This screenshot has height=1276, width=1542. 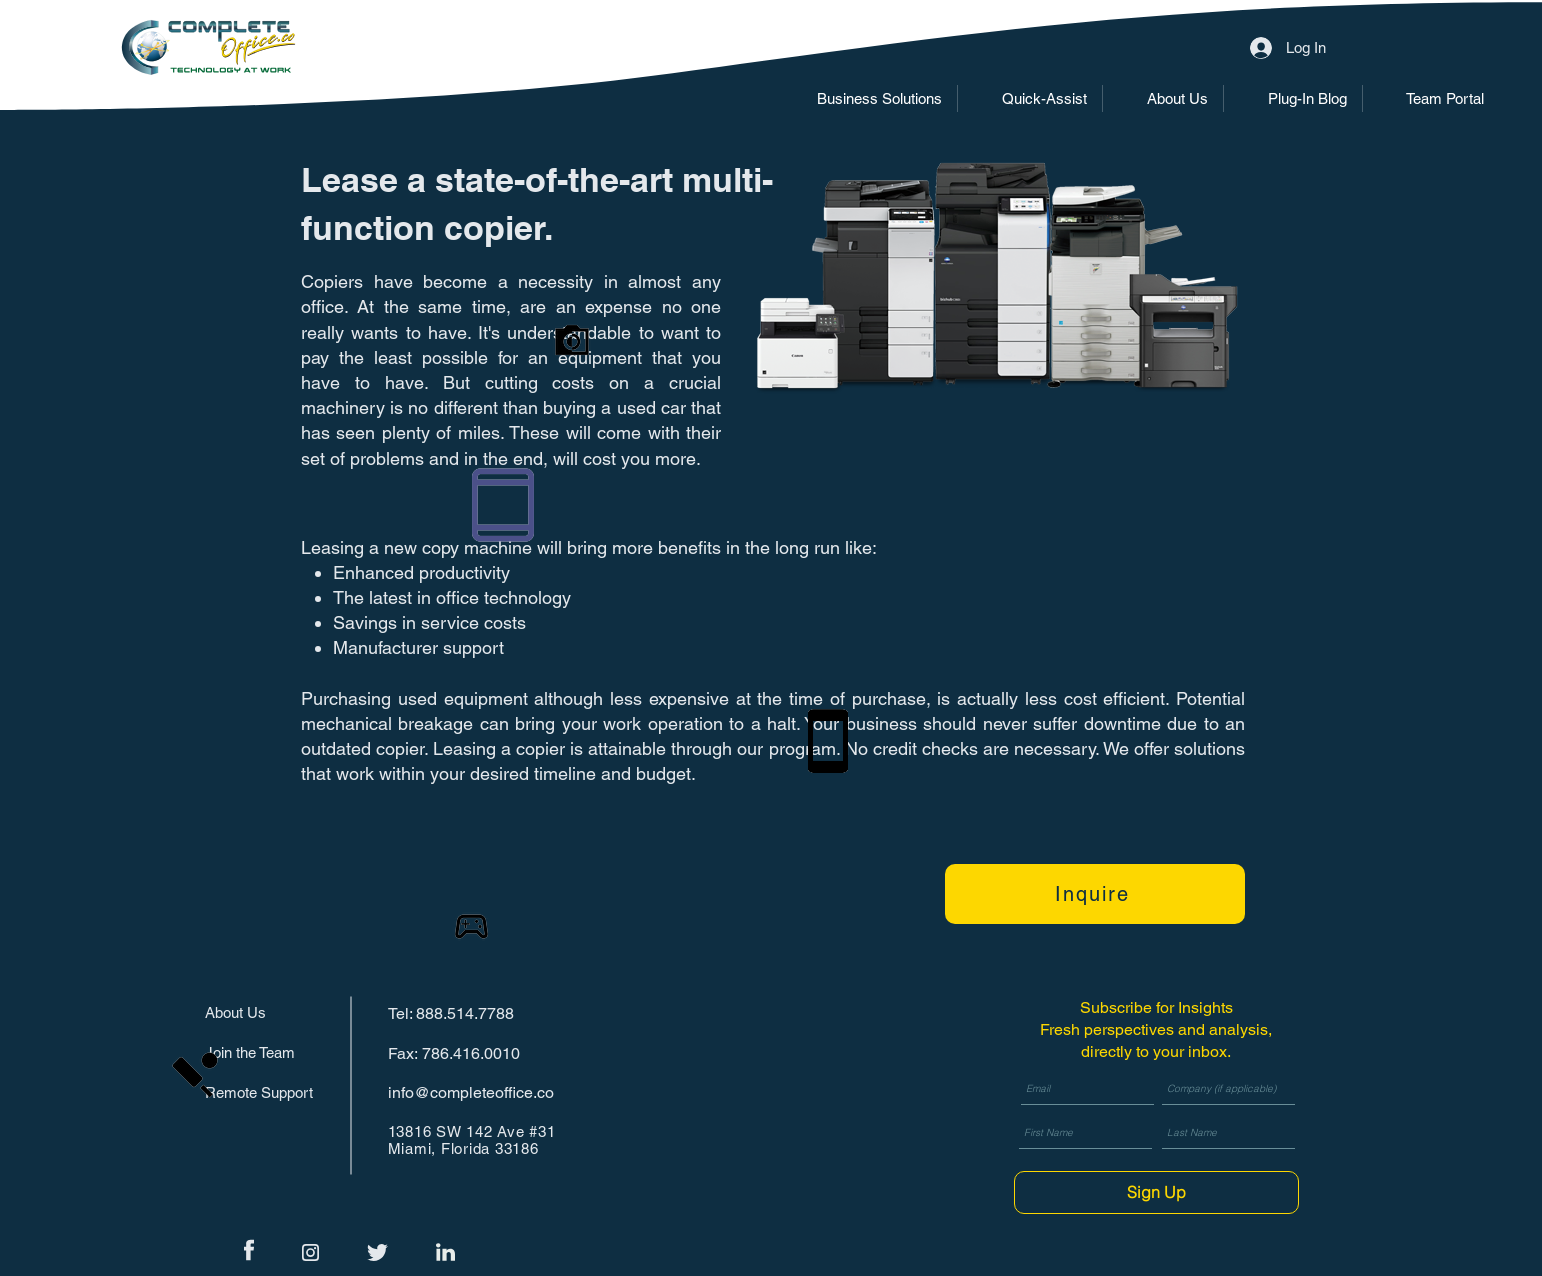 I want to click on access gaming or esports features, so click(x=471, y=926).